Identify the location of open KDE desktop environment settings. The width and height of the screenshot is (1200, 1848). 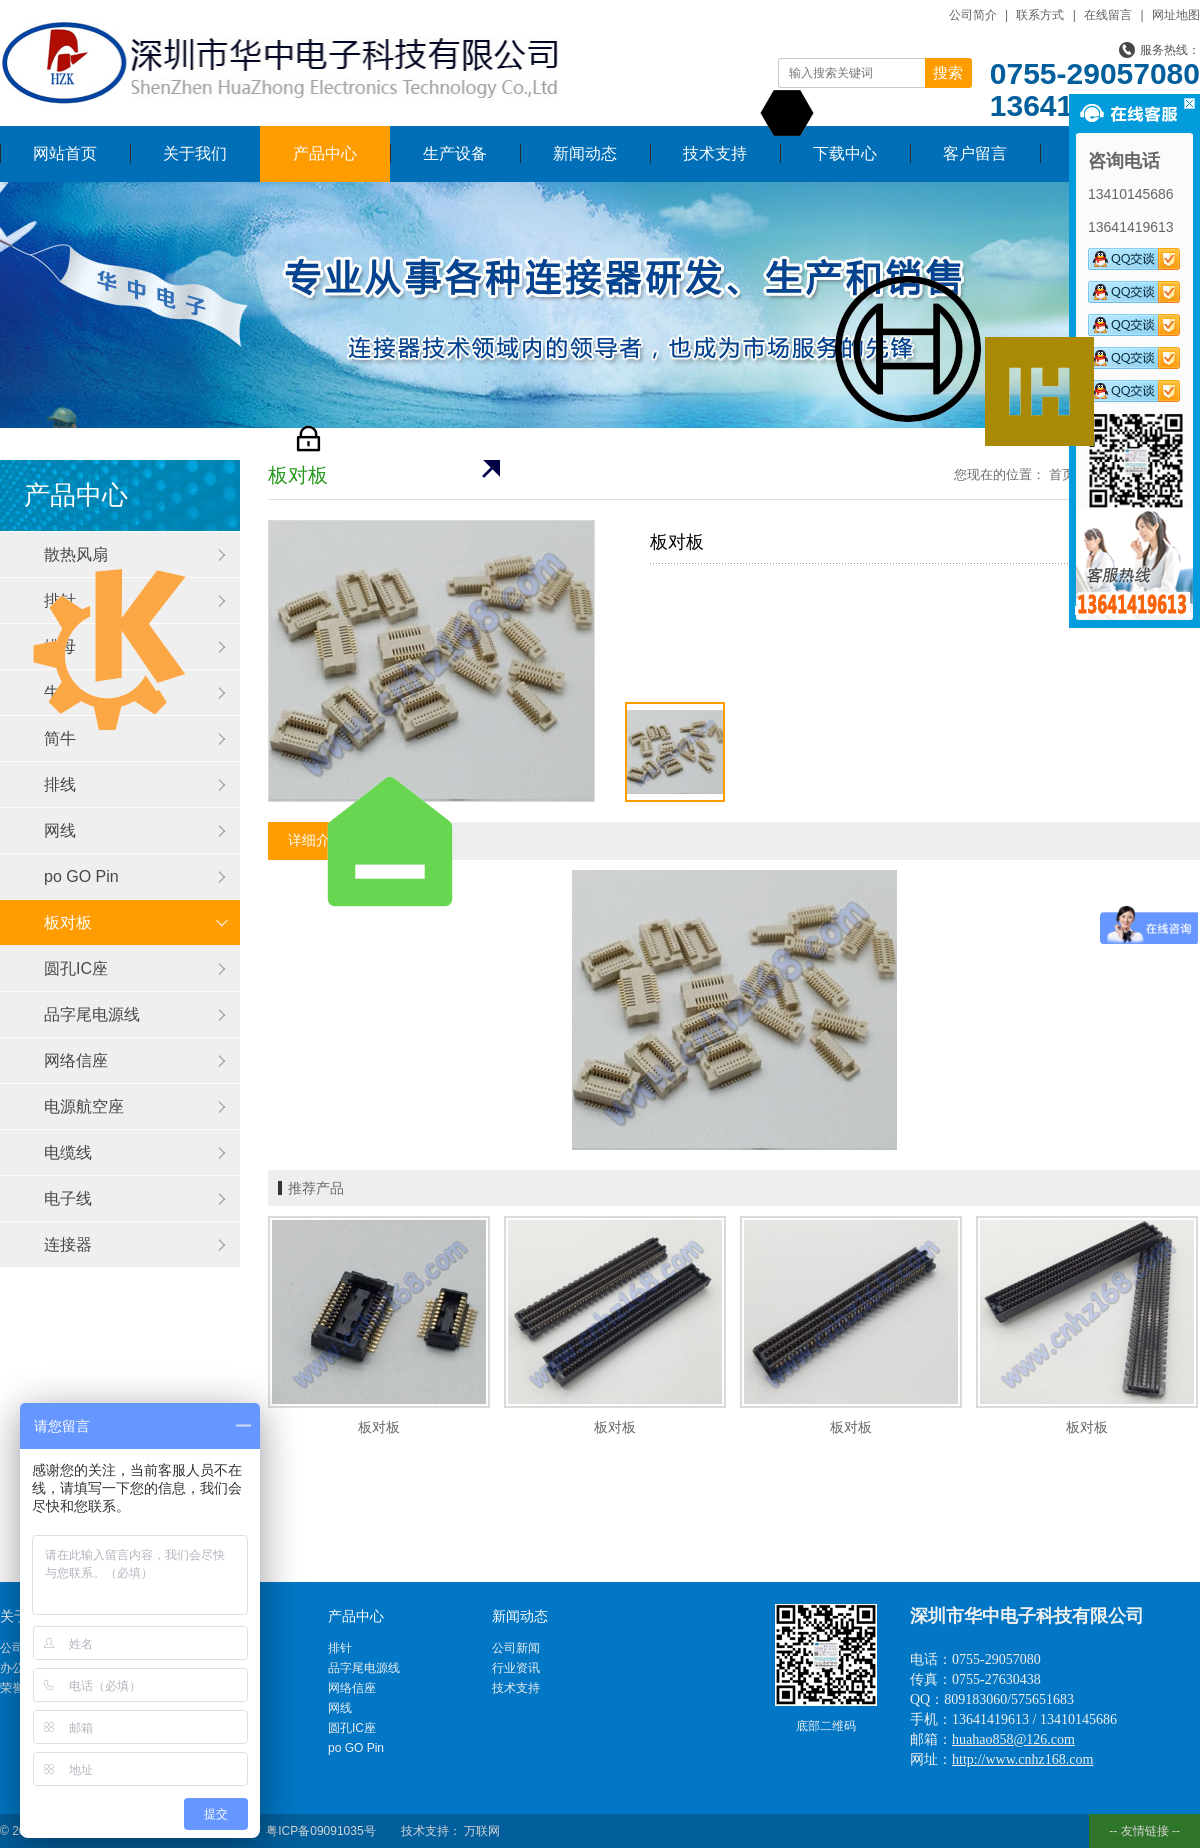
(109, 649).